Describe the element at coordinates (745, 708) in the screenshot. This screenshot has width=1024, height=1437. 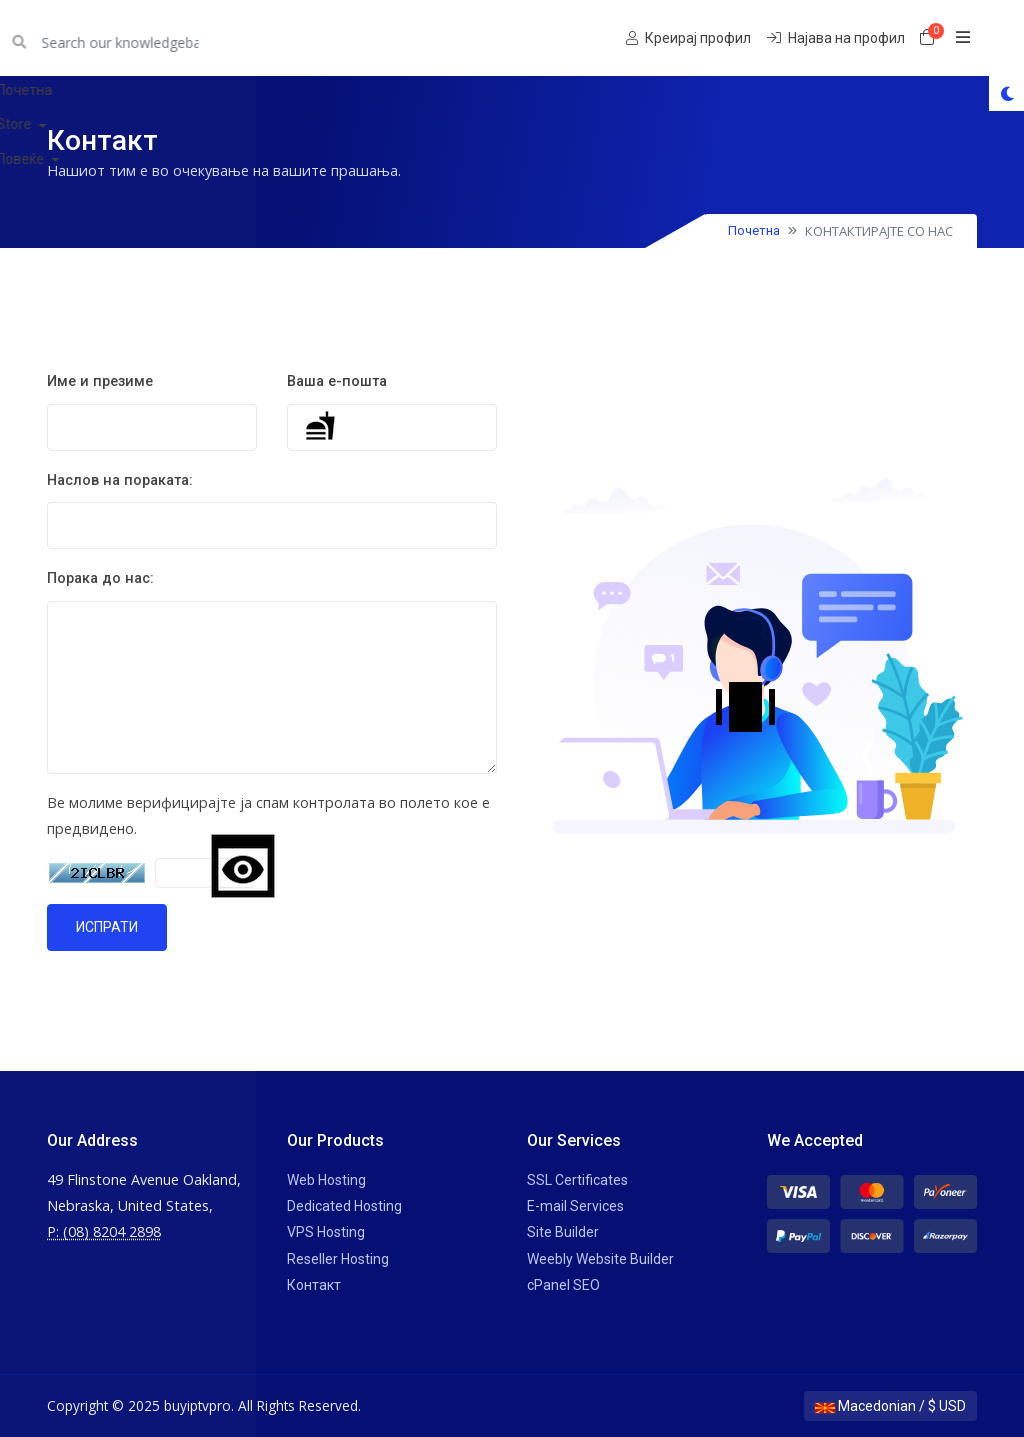
I see `view stories or vertical content feed` at that location.